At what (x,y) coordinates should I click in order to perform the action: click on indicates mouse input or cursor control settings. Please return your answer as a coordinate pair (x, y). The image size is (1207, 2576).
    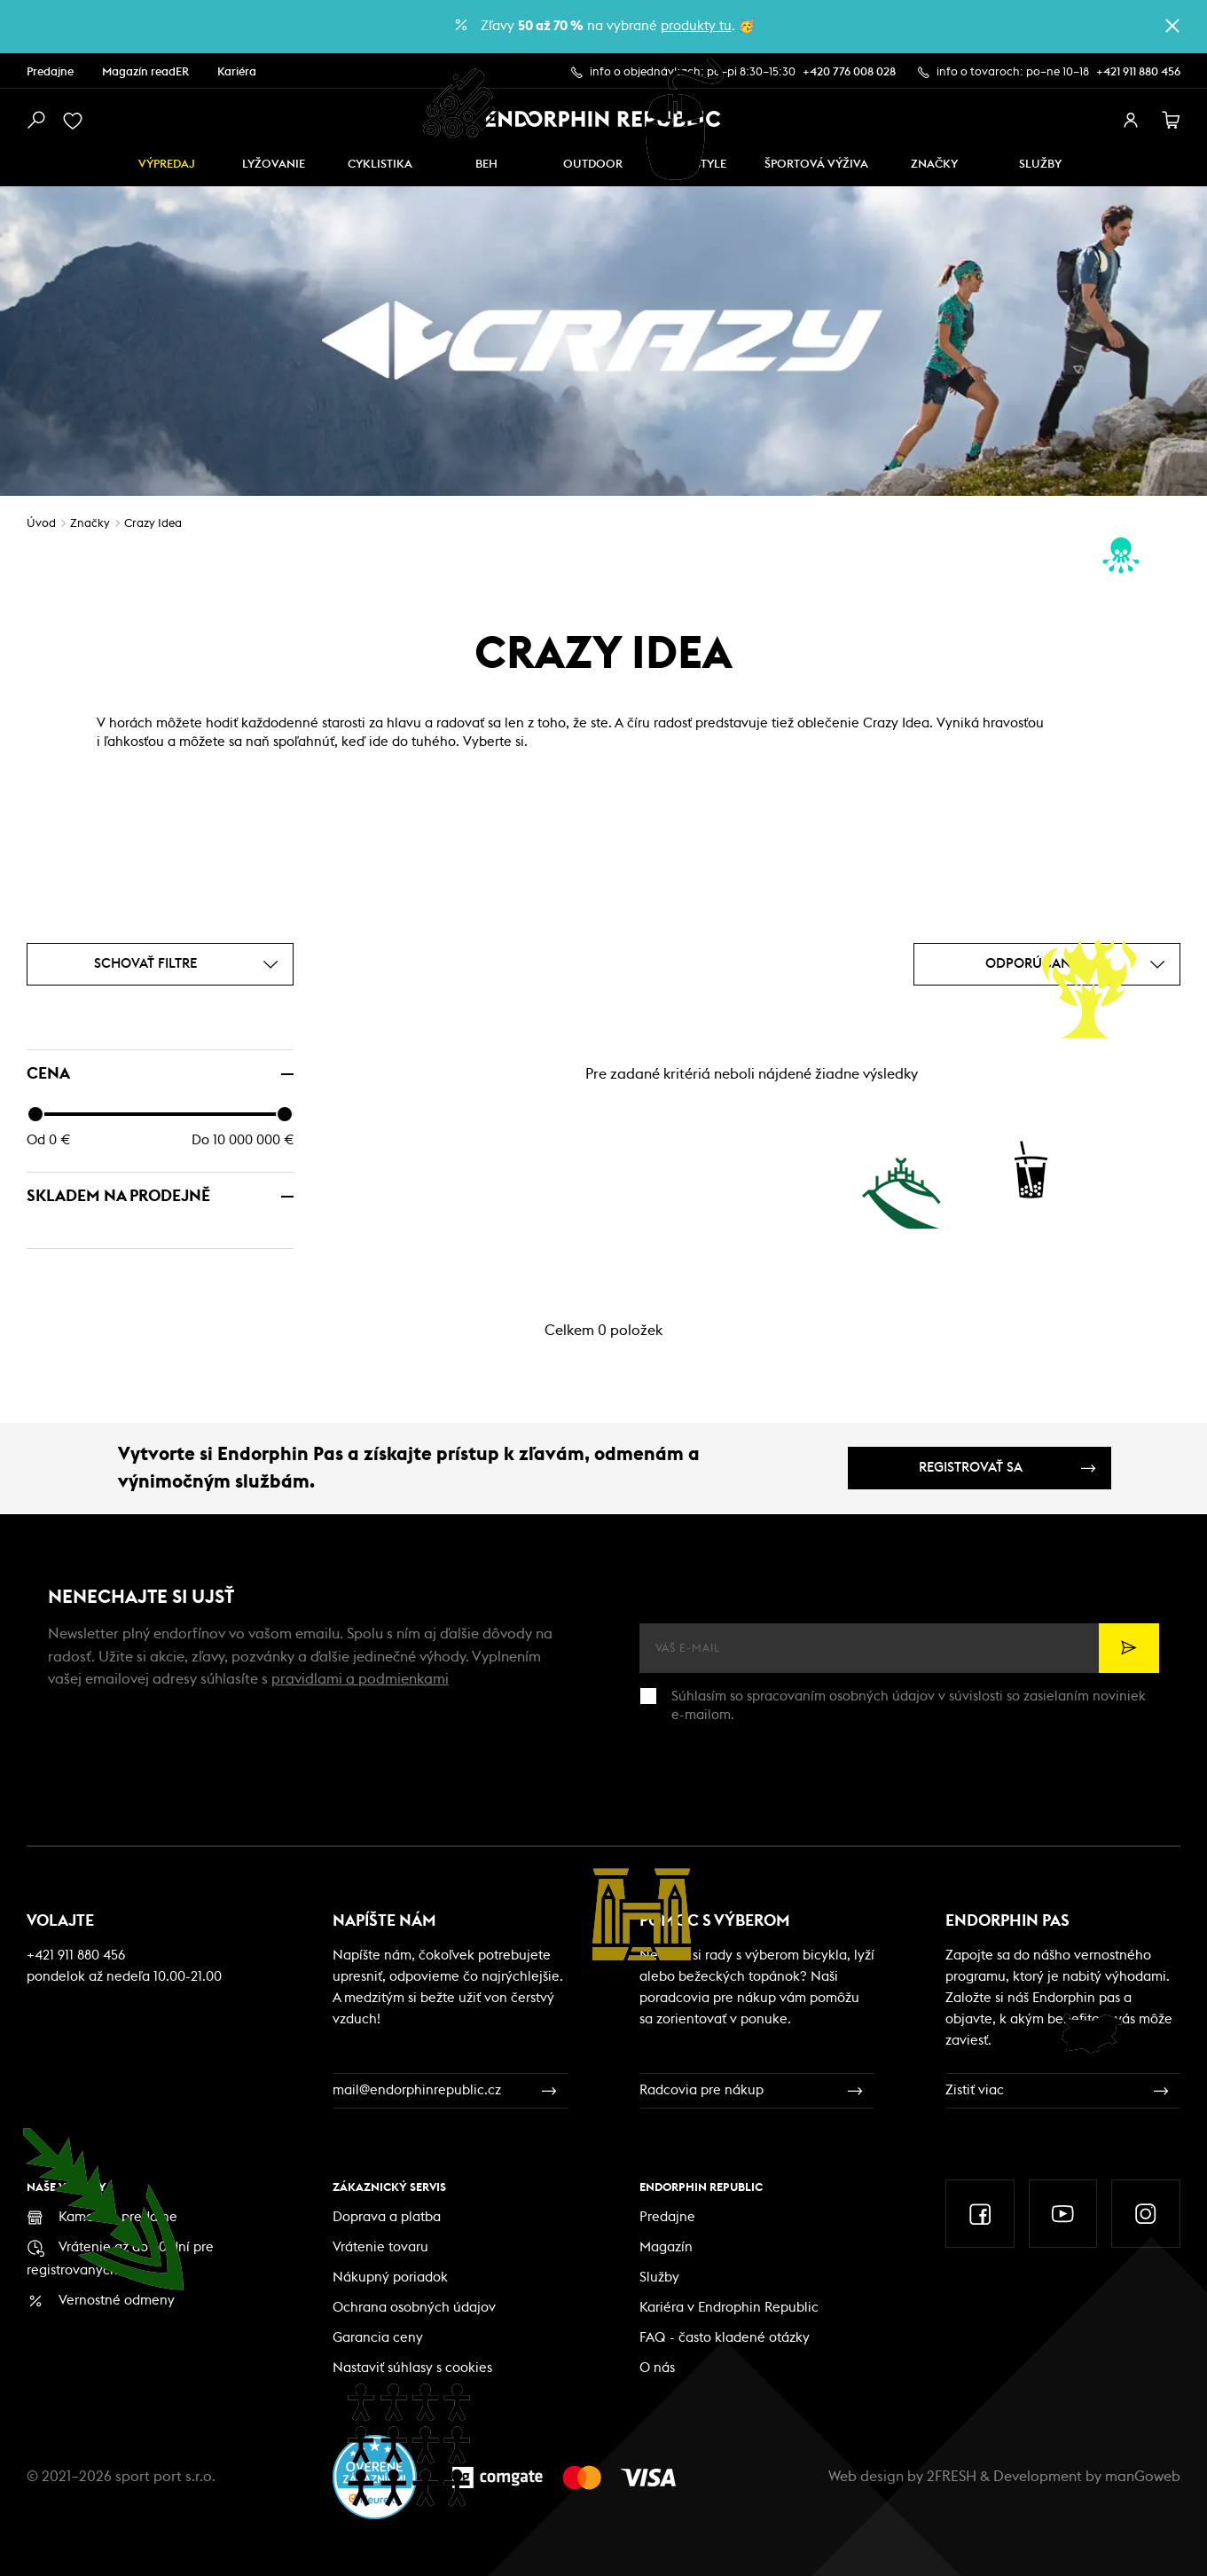
    Looking at the image, I should click on (682, 122).